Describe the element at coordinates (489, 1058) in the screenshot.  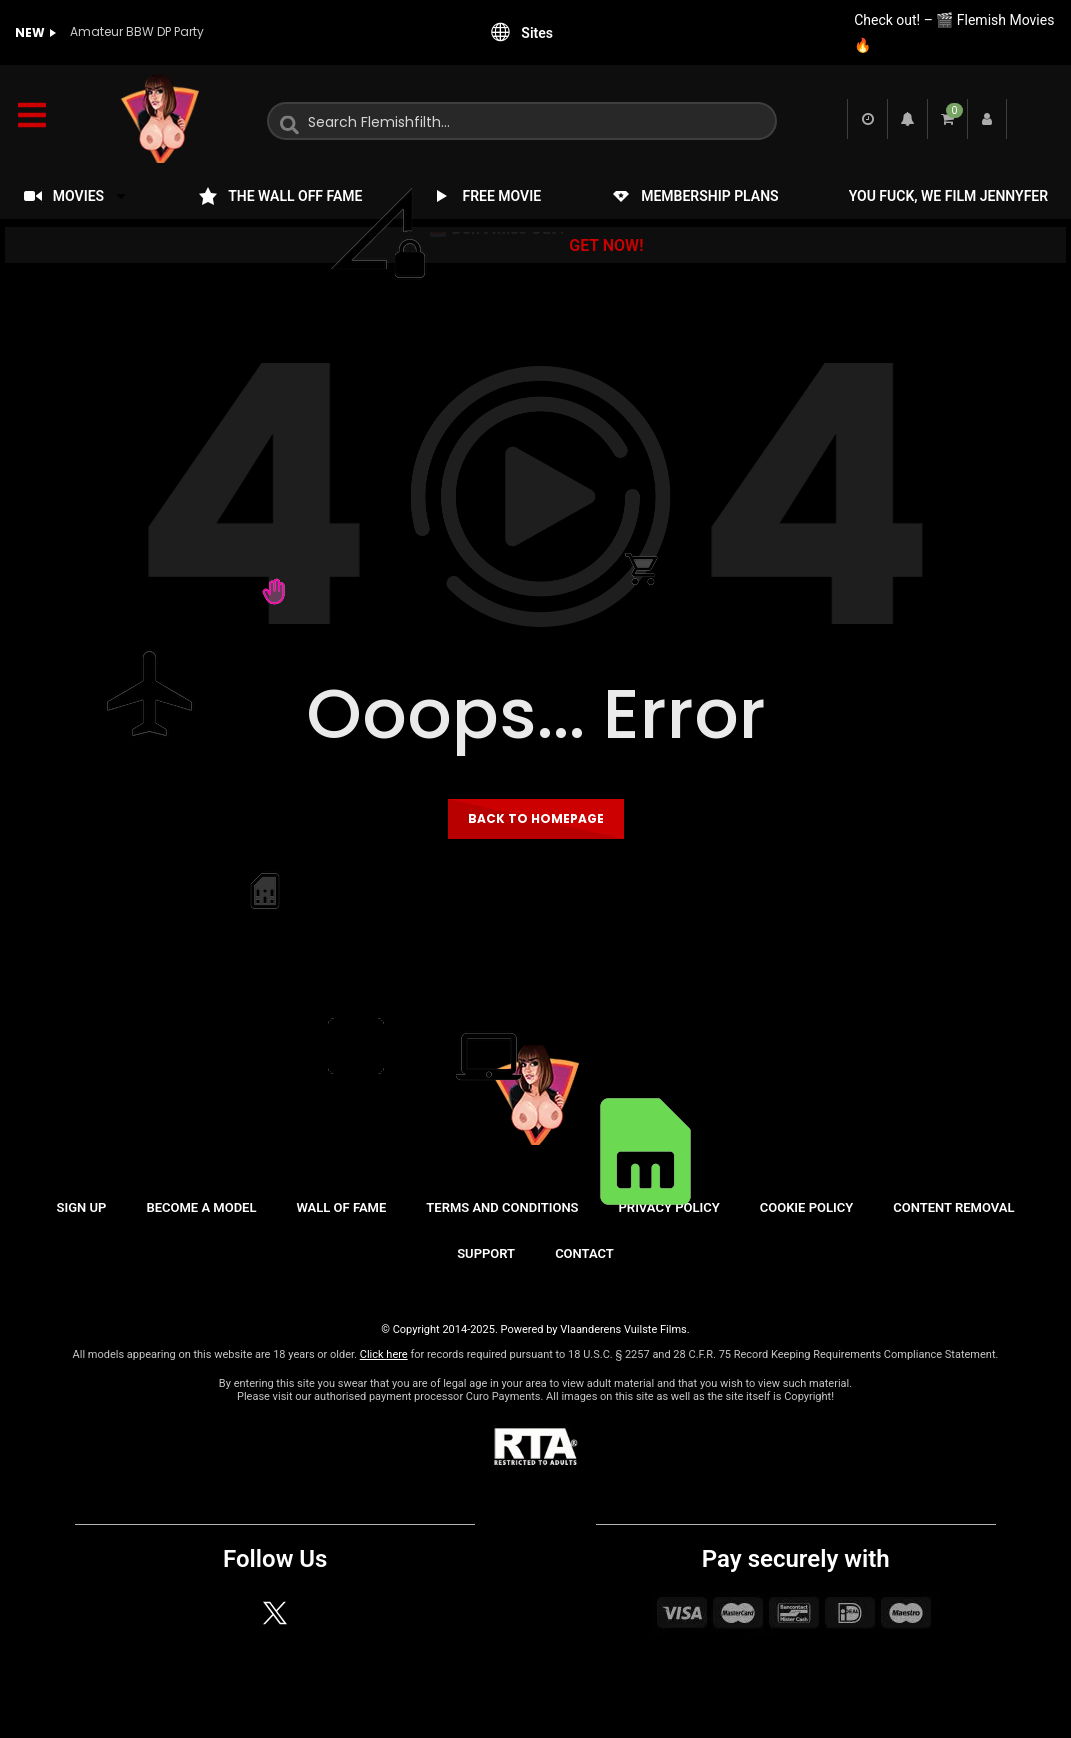
I see `access mac or laptop-specific settings` at that location.